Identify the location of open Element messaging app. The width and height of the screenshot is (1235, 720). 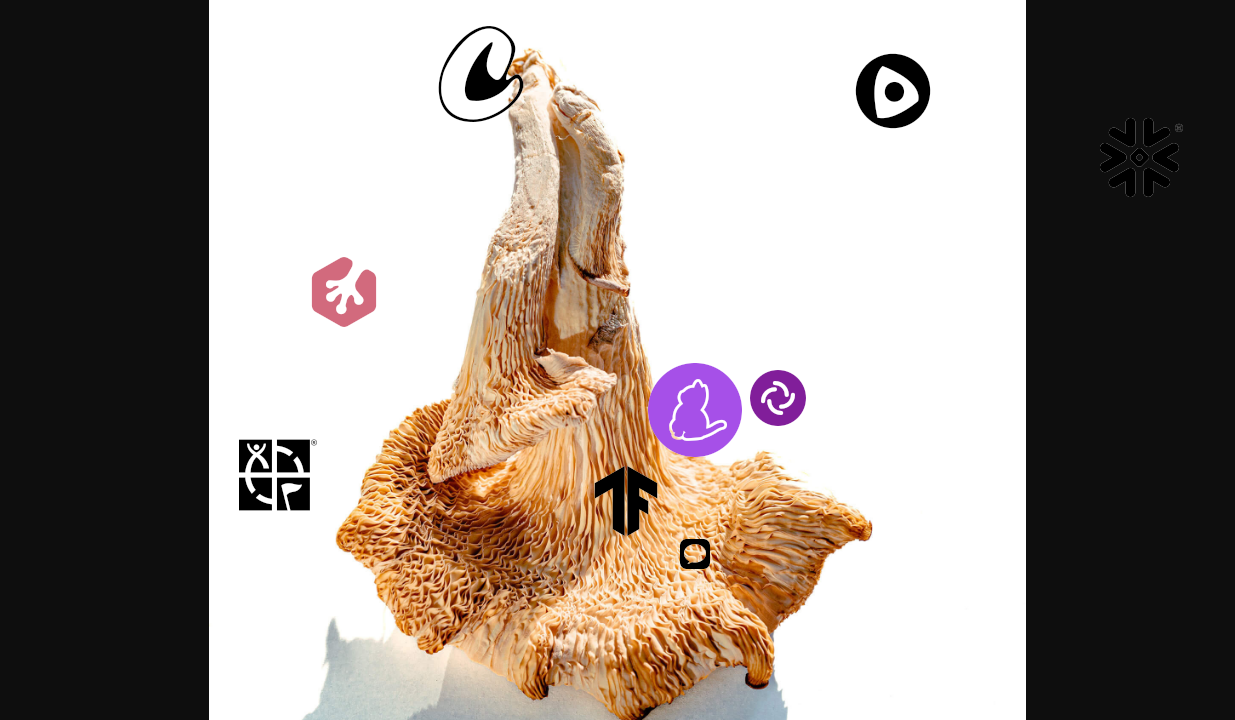
(778, 398).